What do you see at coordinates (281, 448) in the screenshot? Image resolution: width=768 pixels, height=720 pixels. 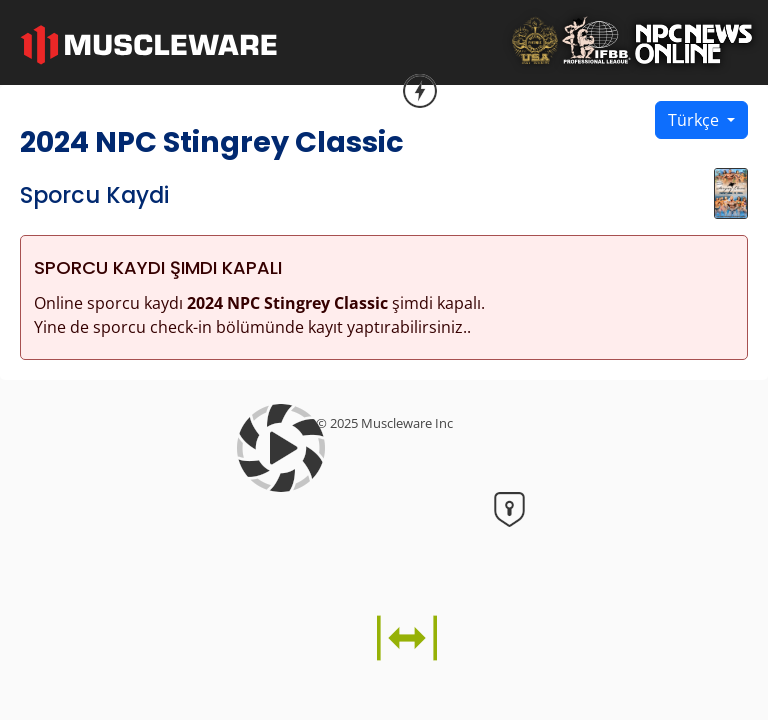 I see `open lollypop music player` at bounding box center [281, 448].